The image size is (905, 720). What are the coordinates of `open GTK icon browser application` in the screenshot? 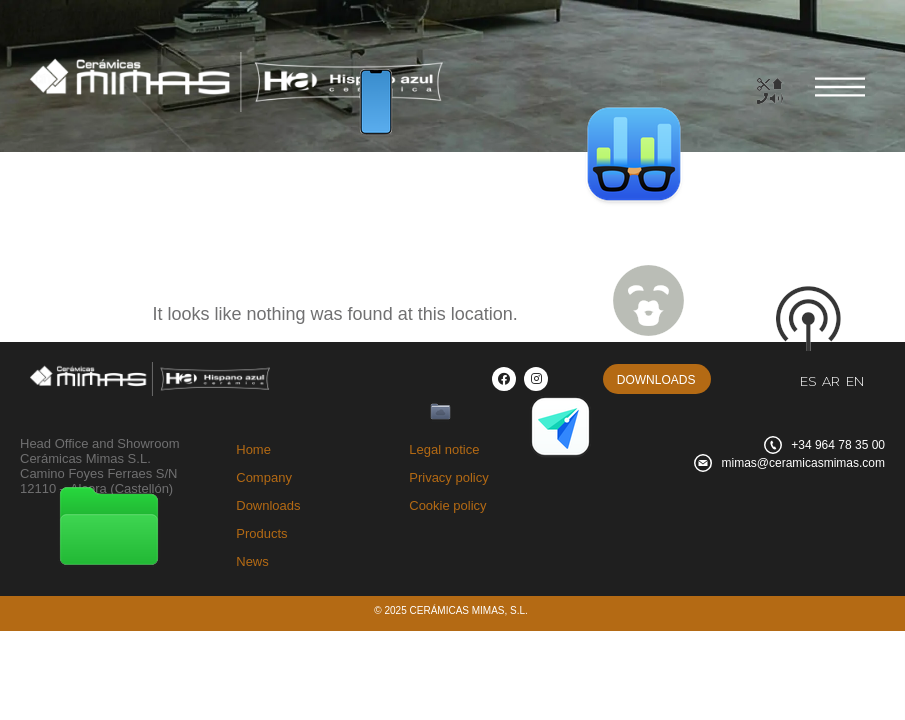 It's located at (770, 91).